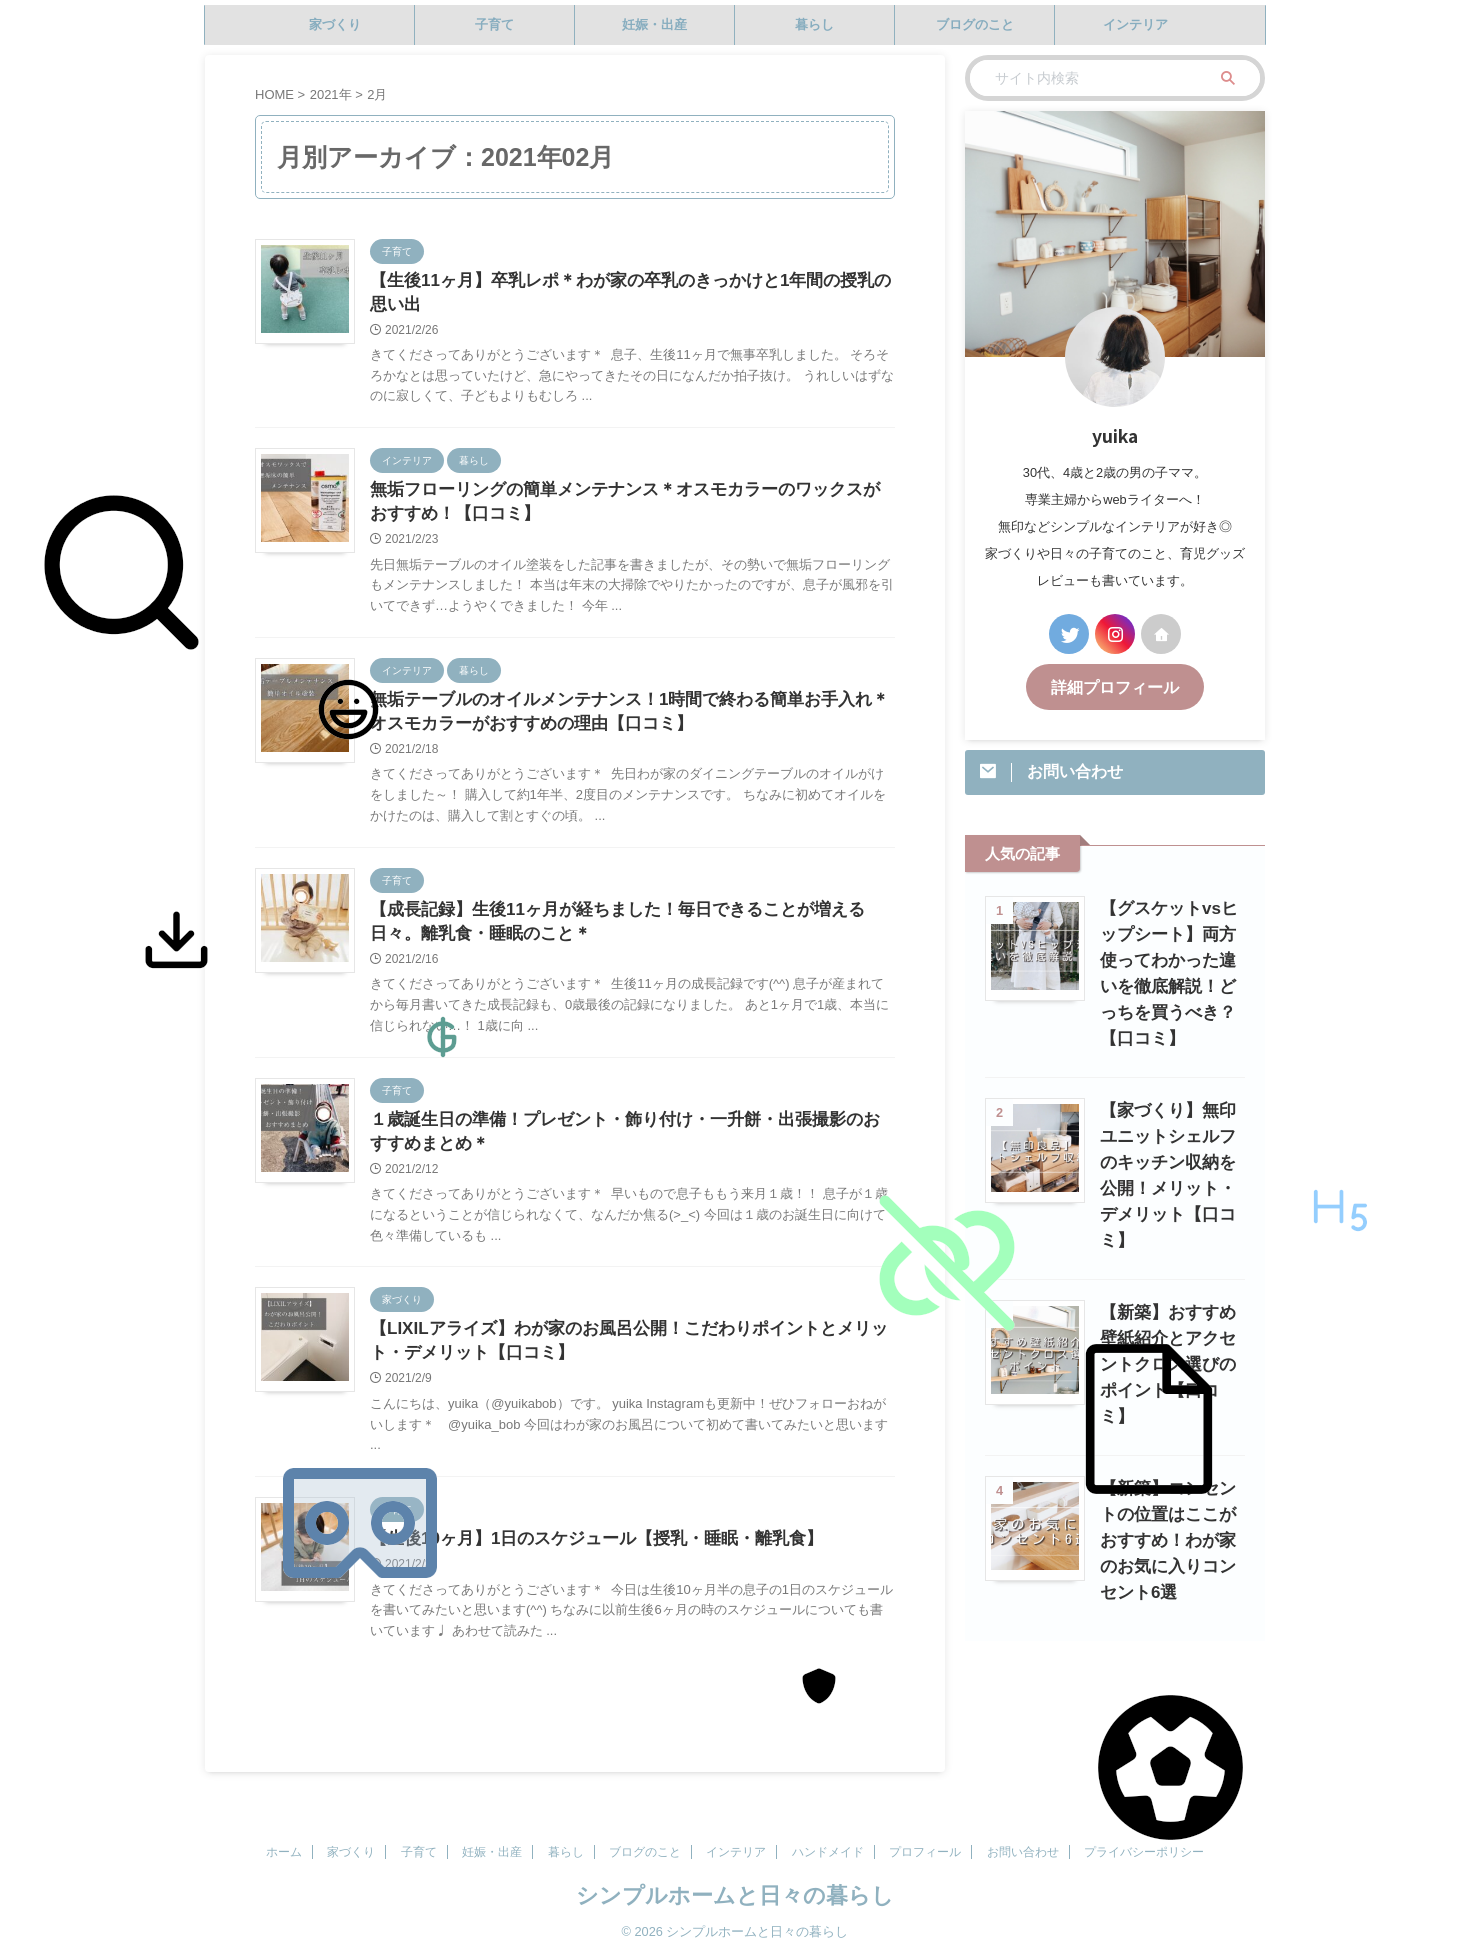  I want to click on search for content or items, so click(121, 572).